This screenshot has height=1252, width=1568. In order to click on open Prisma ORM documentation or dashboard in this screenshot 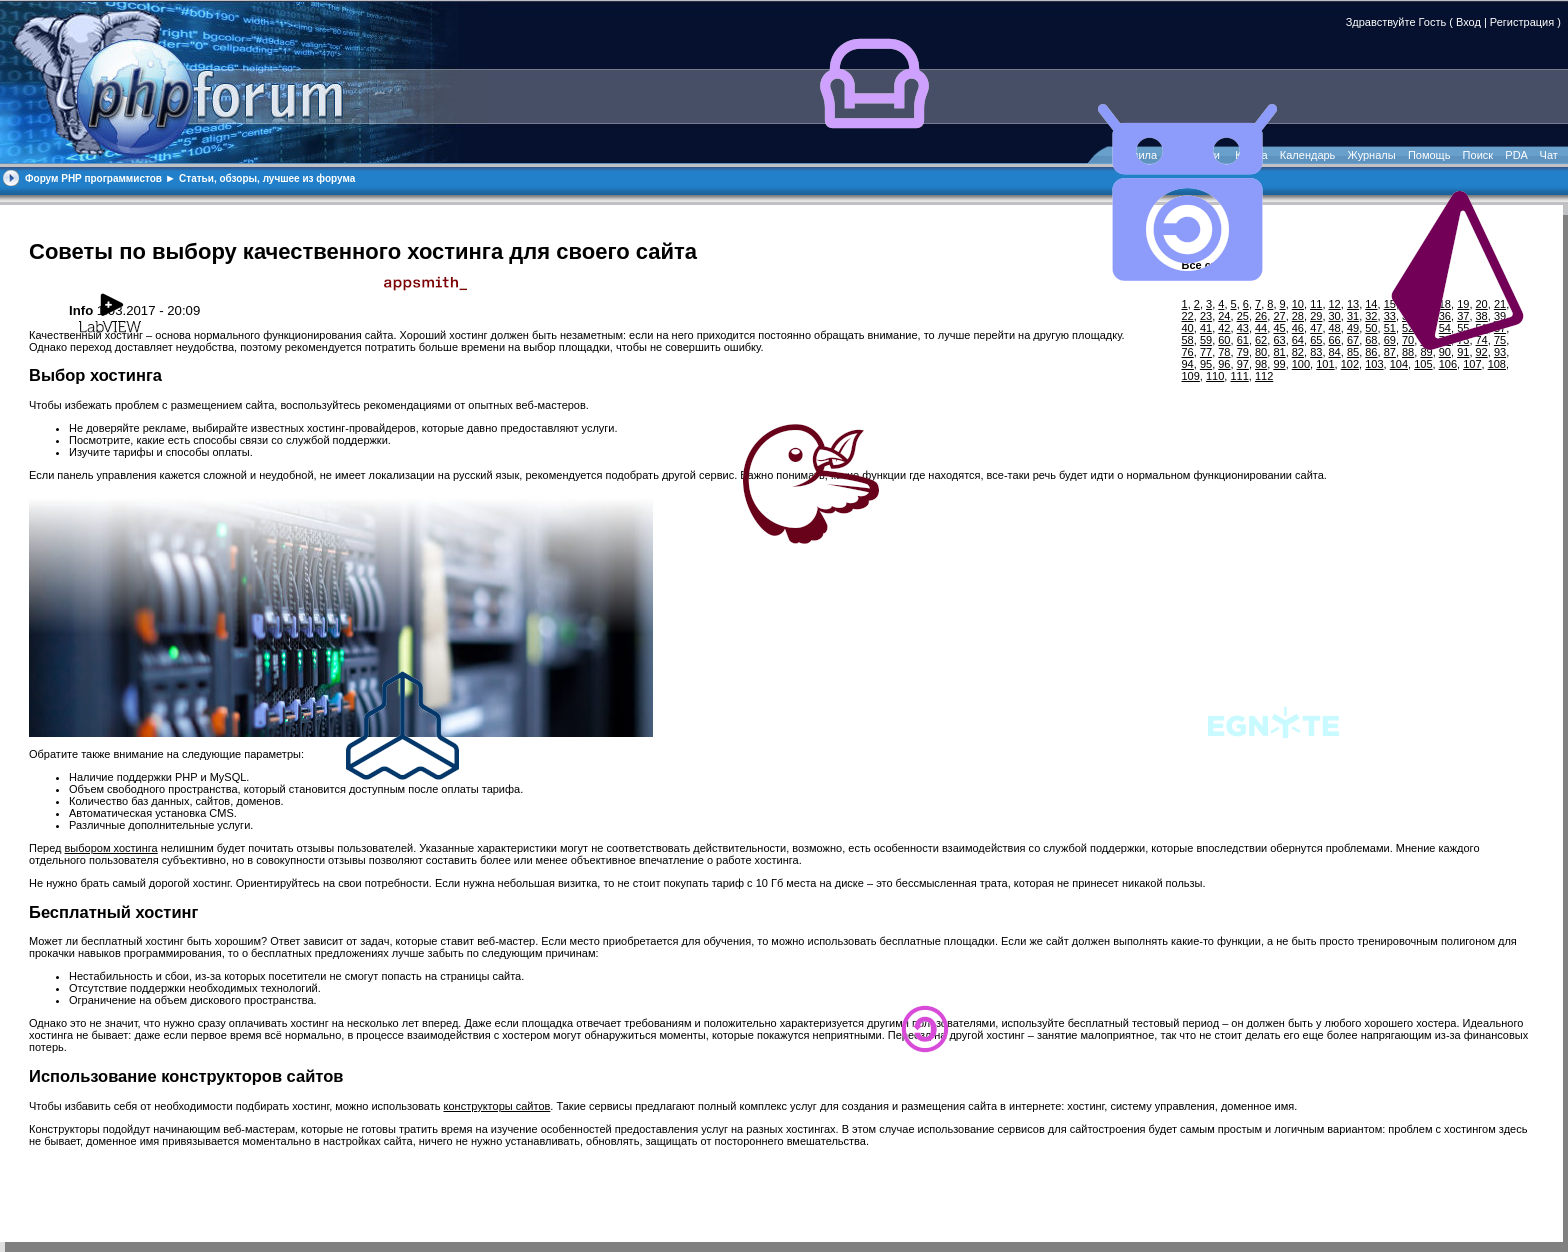, I will do `click(1457, 270)`.